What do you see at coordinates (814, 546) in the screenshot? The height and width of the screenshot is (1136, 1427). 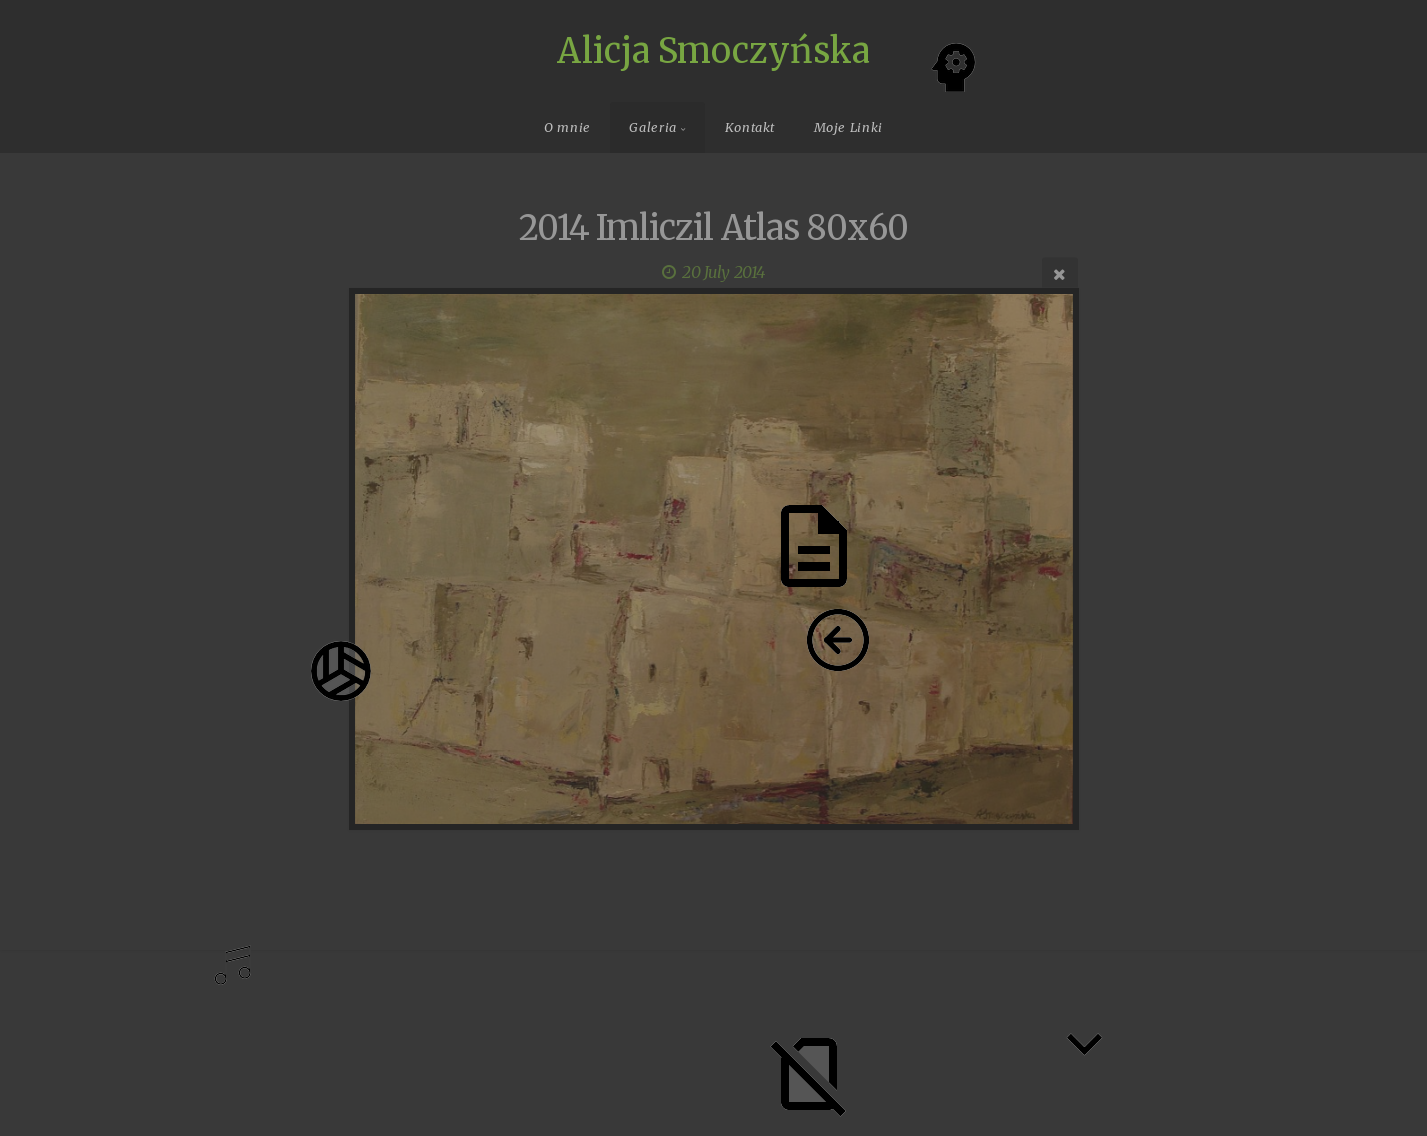 I see `view document details` at bounding box center [814, 546].